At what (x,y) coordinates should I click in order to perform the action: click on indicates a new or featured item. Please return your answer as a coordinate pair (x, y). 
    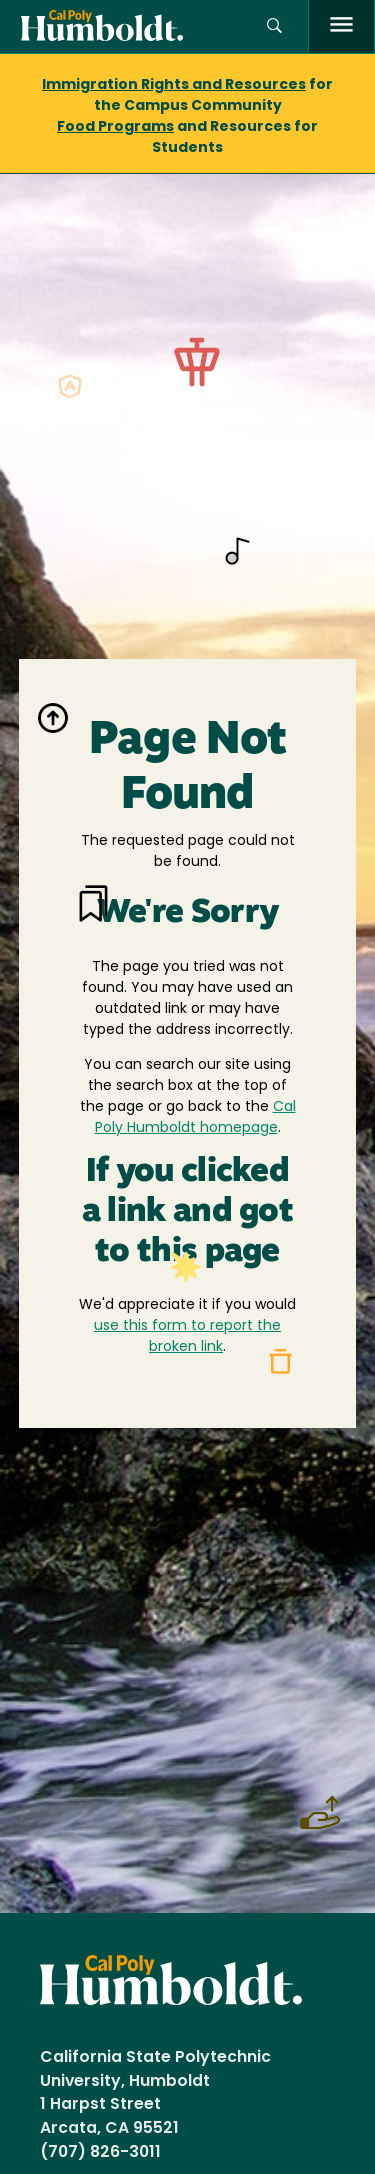
    Looking at the image, I should click on (186, 1267).